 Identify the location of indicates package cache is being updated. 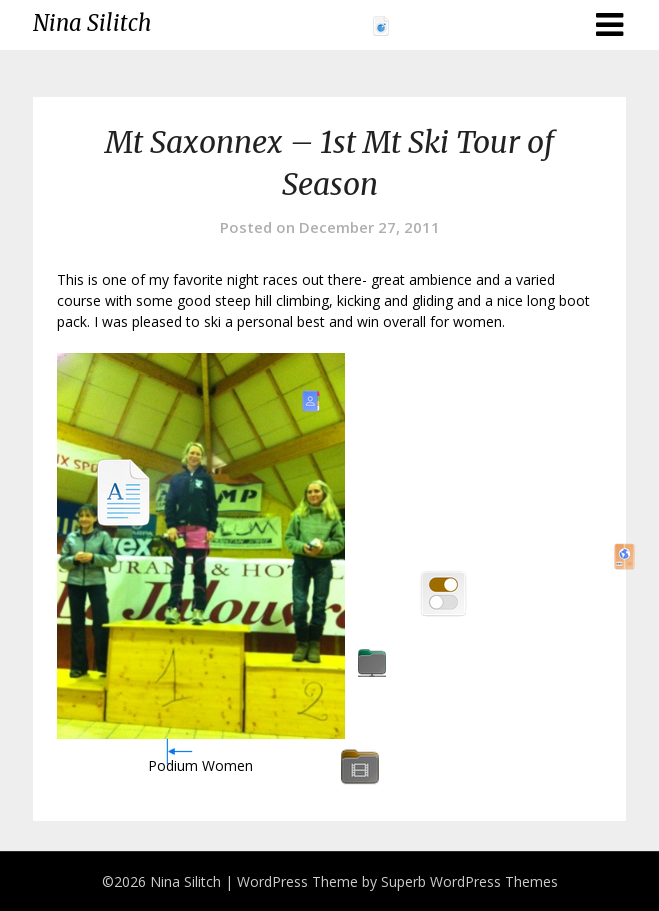
(624, 556).